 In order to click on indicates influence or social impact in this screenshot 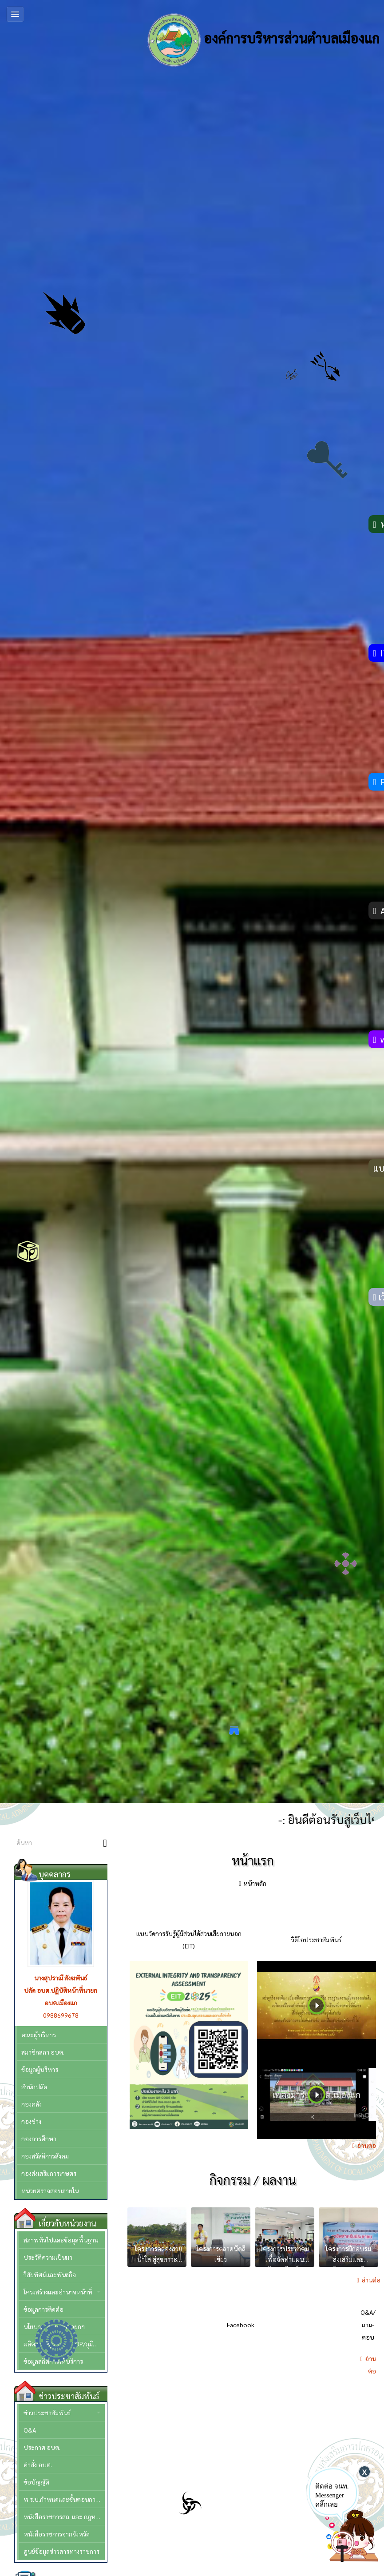, I will do `click(63, 313)`.